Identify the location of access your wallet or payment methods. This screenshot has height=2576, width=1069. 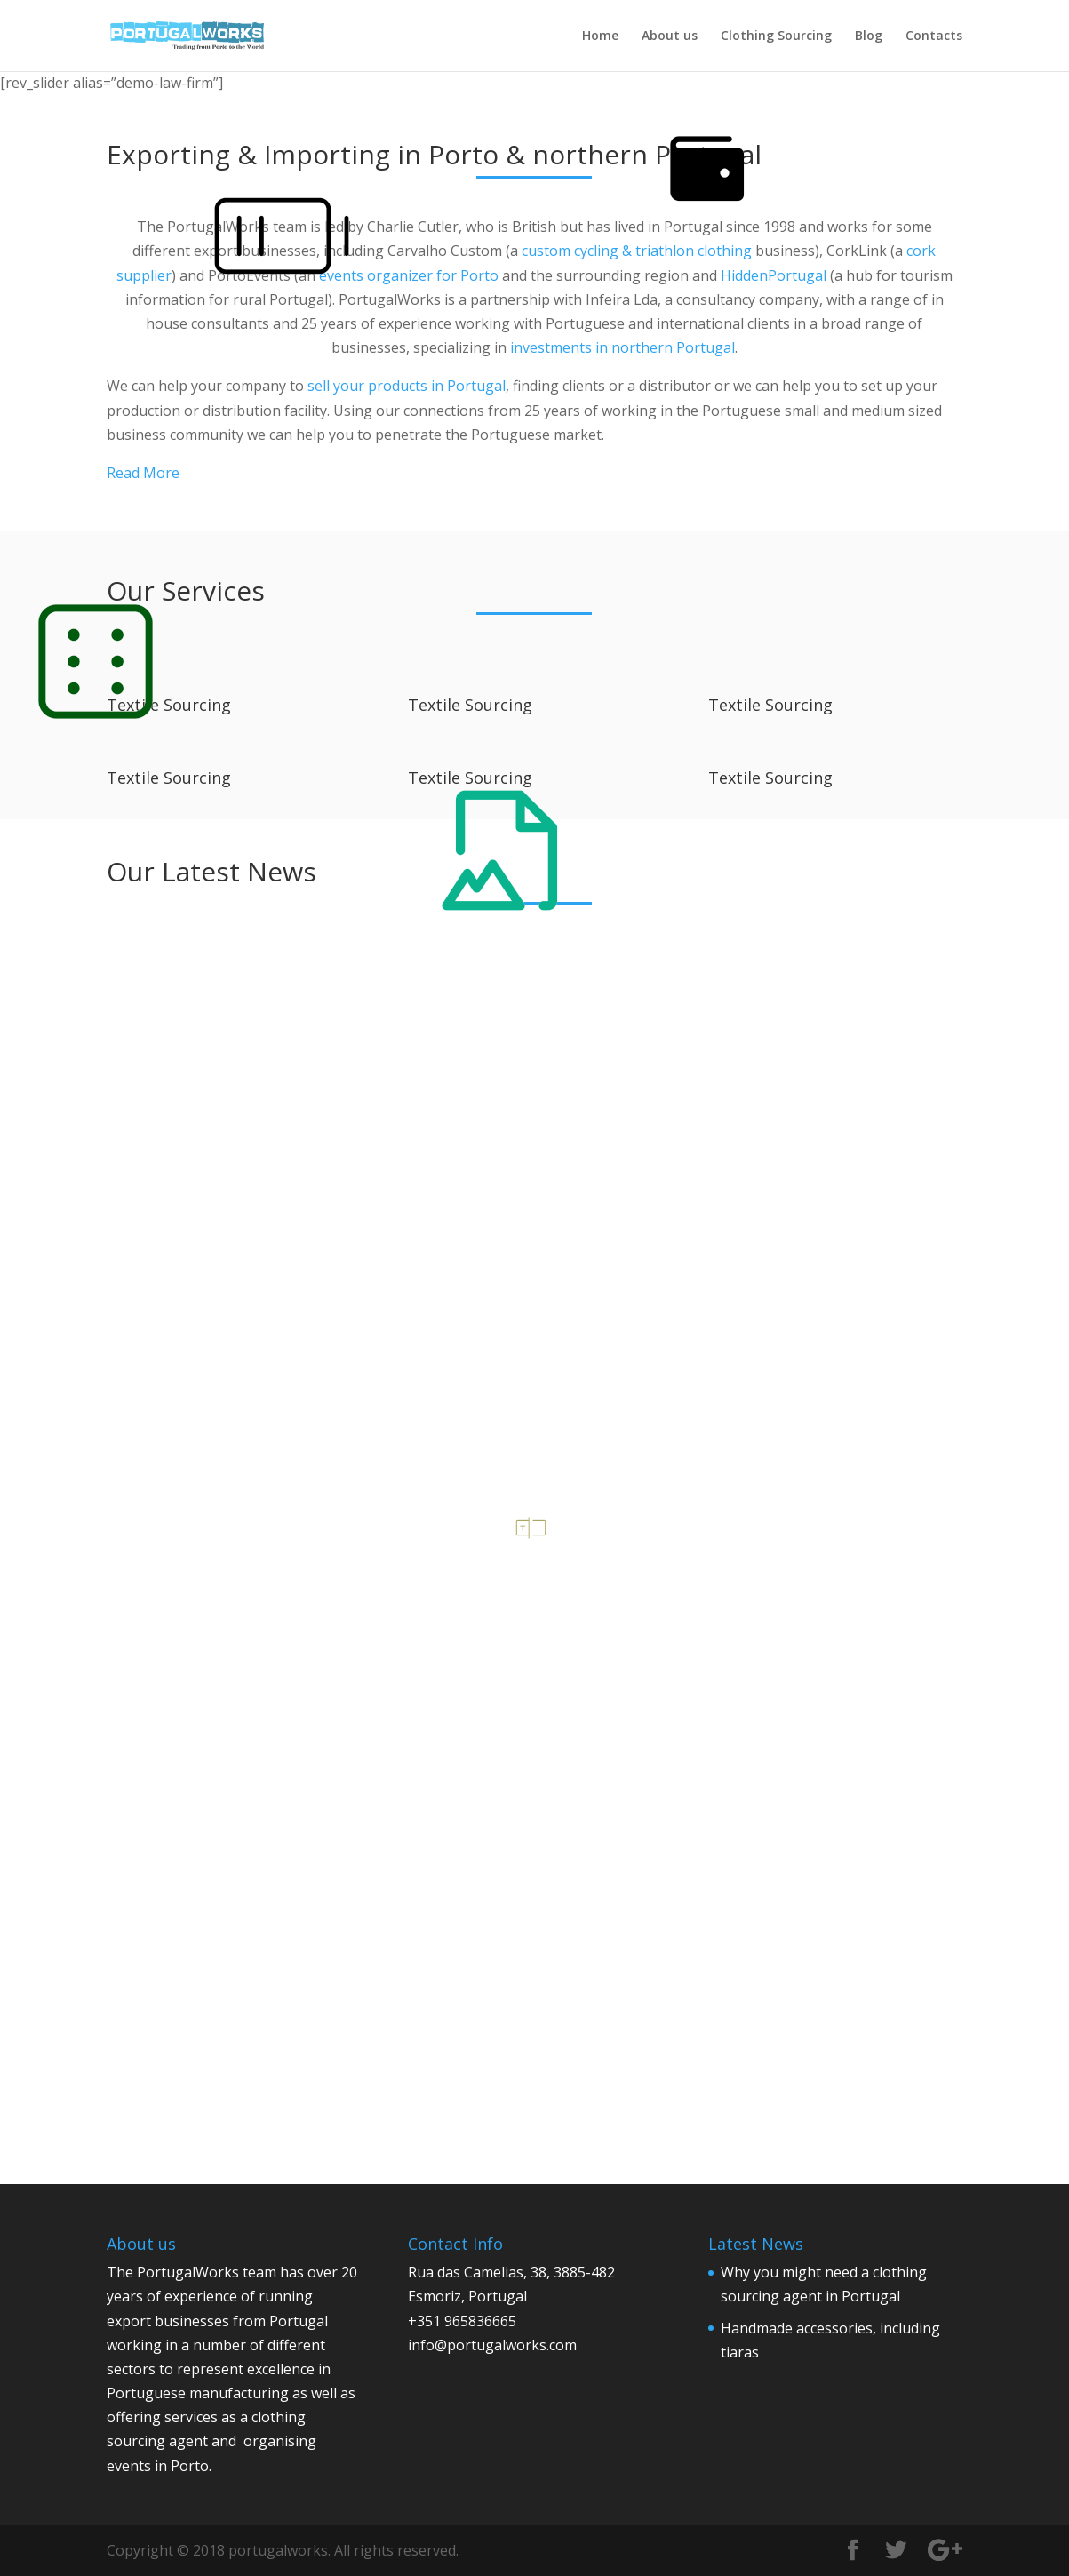
(706, 171).